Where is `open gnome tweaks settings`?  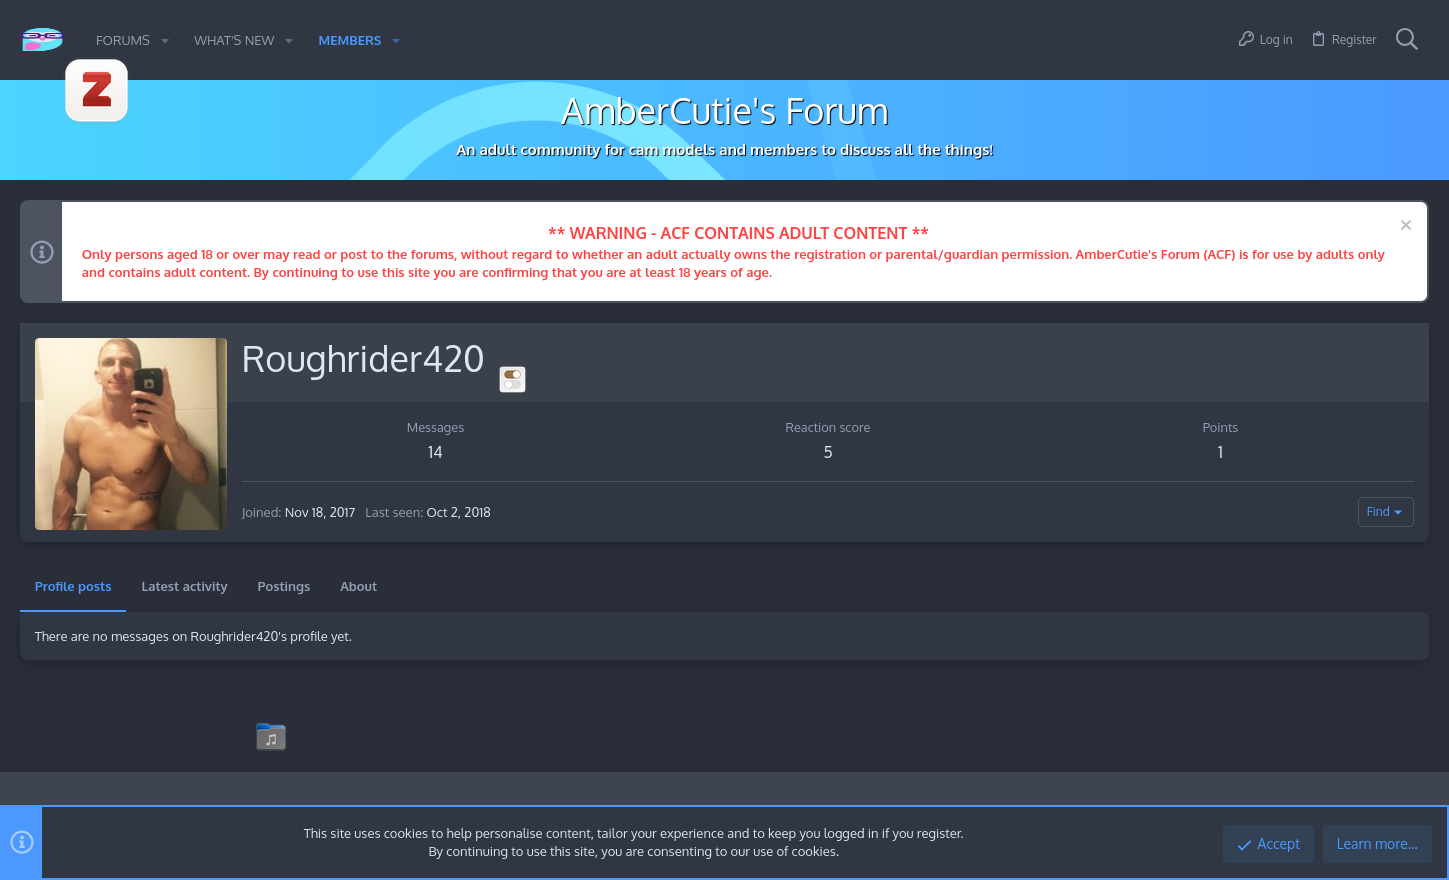
open gnome tweaks settings is located at coordinates (512, 379).